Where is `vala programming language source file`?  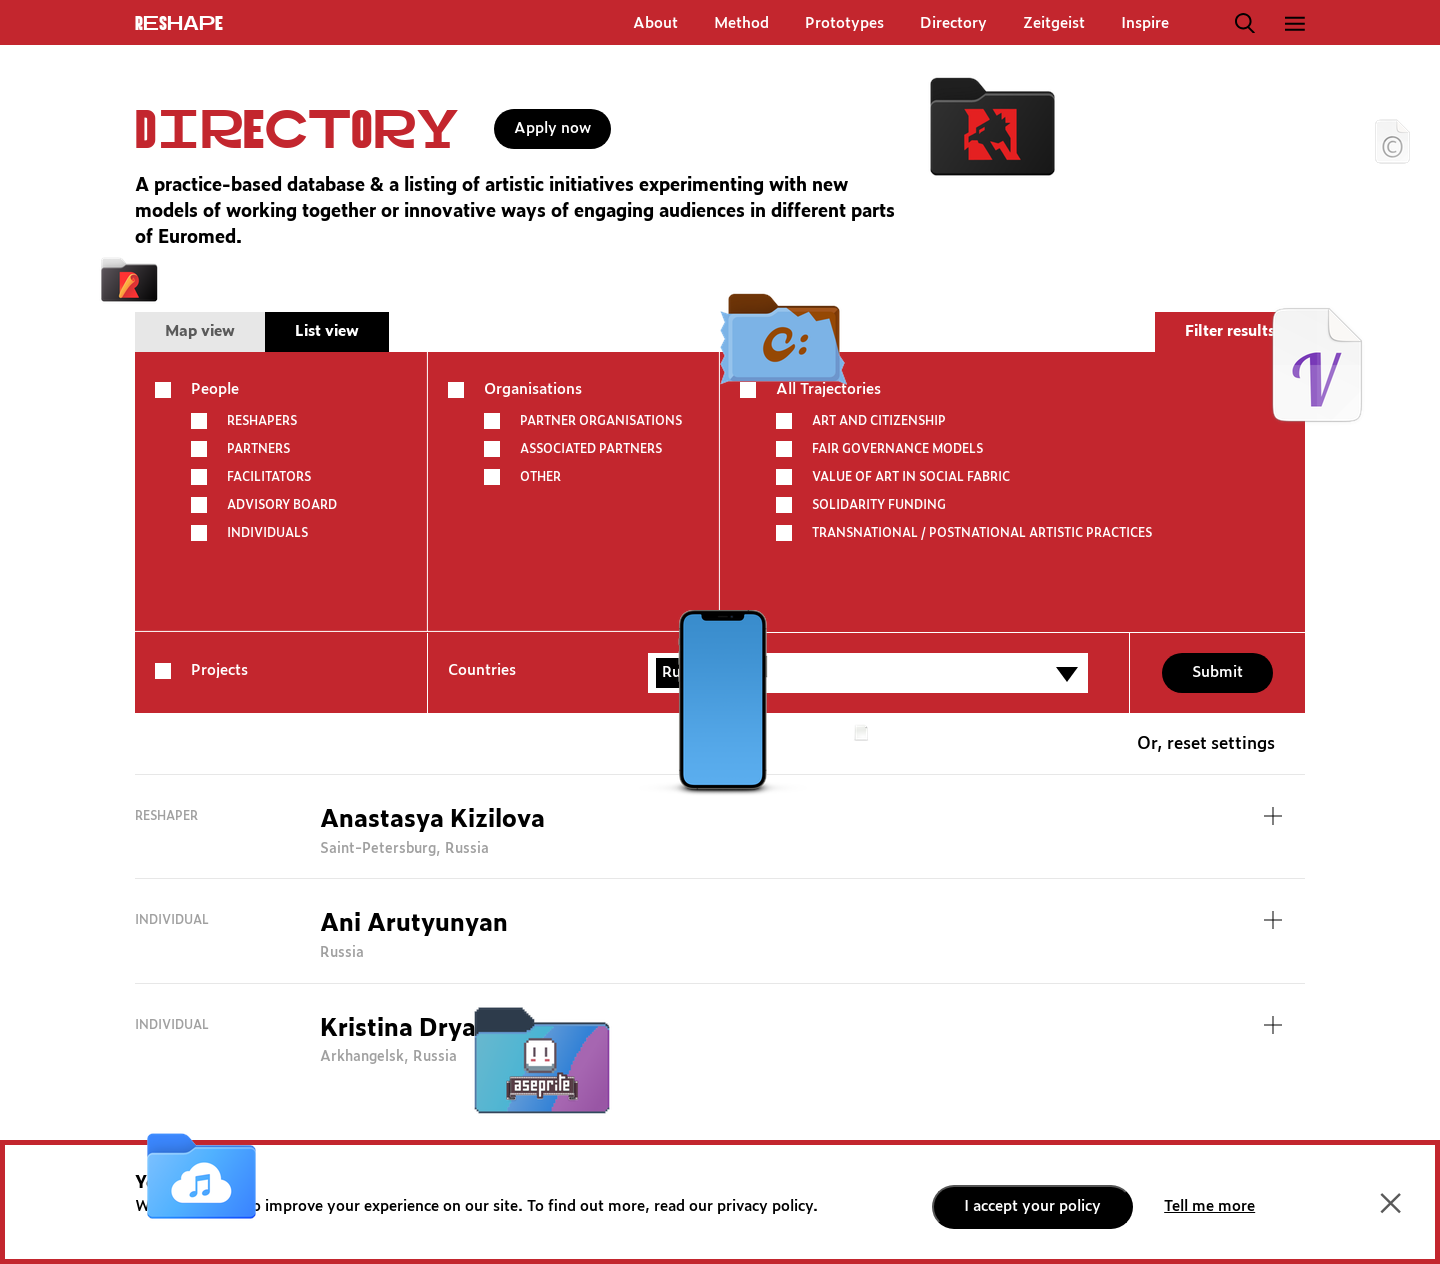
vala programming language source file is located at coordinates (1317, 365).